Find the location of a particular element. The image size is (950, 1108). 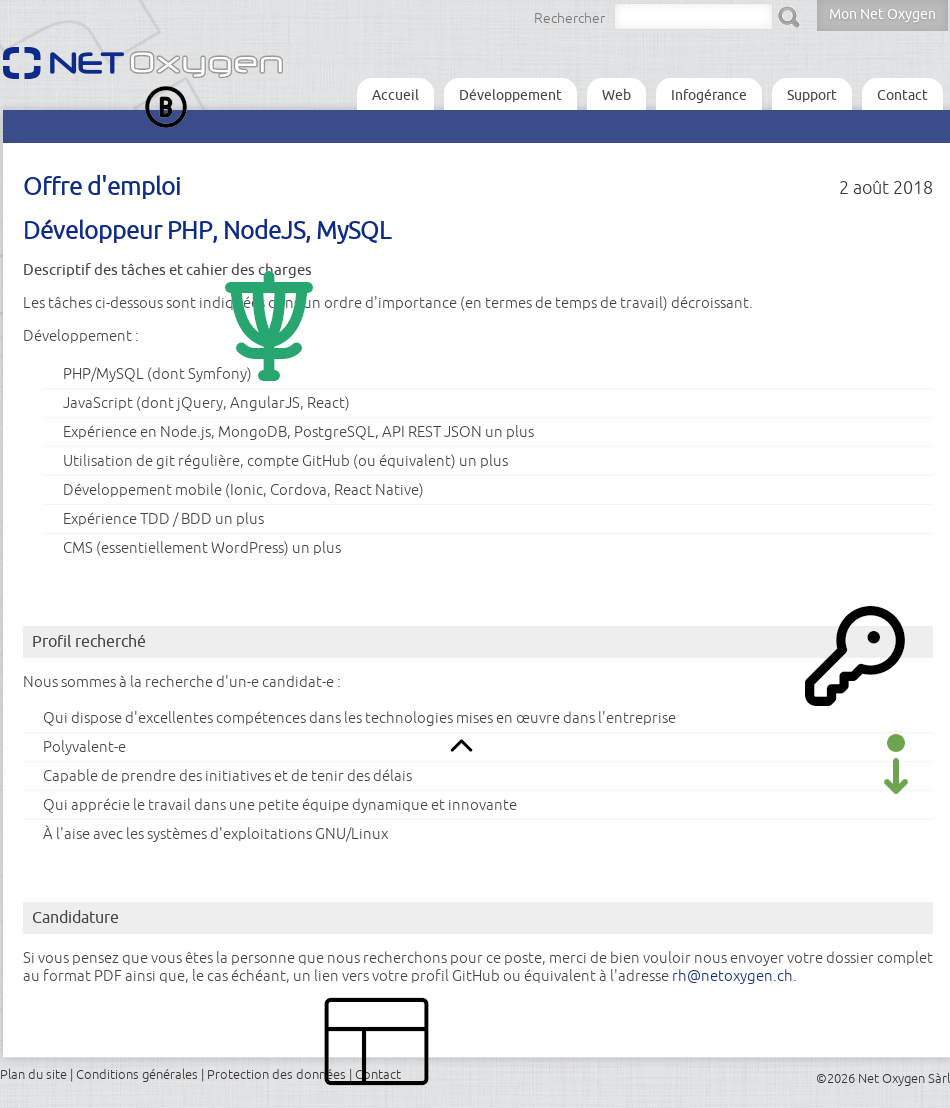

collapse an expanded section is located at coordinates (461, 745).